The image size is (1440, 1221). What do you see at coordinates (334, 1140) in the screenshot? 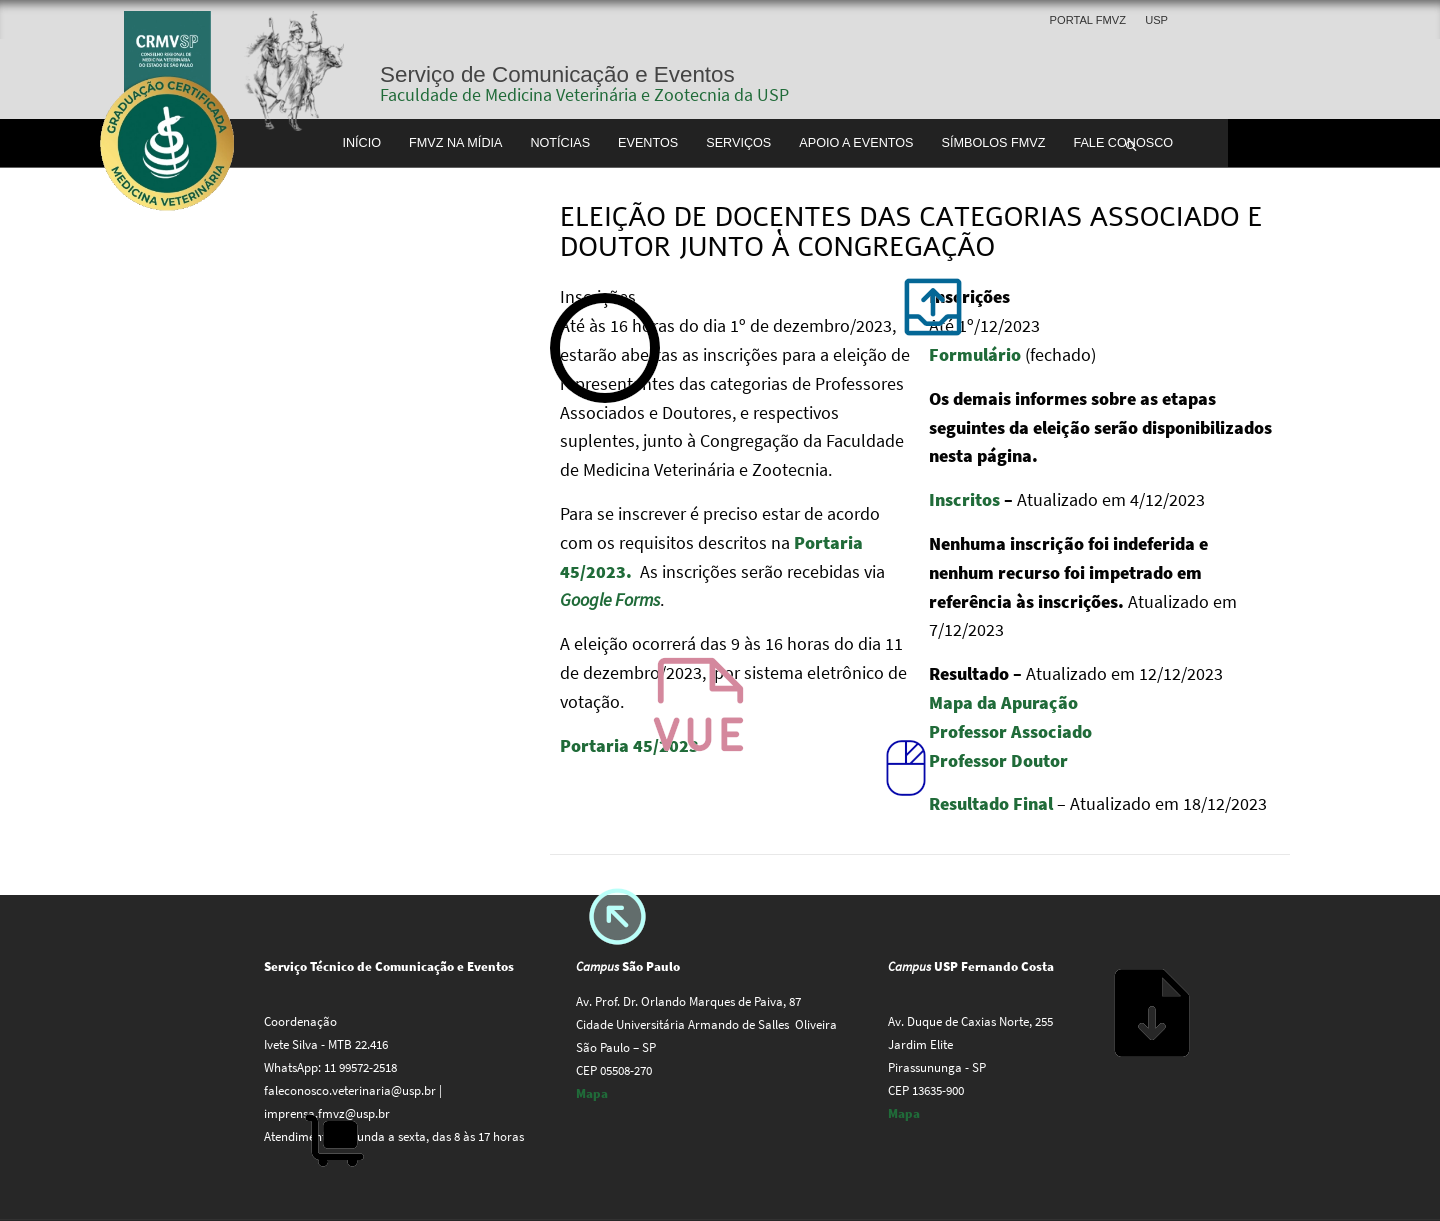
I see `view items ready for shipping` at bounding box center [334, 1140].